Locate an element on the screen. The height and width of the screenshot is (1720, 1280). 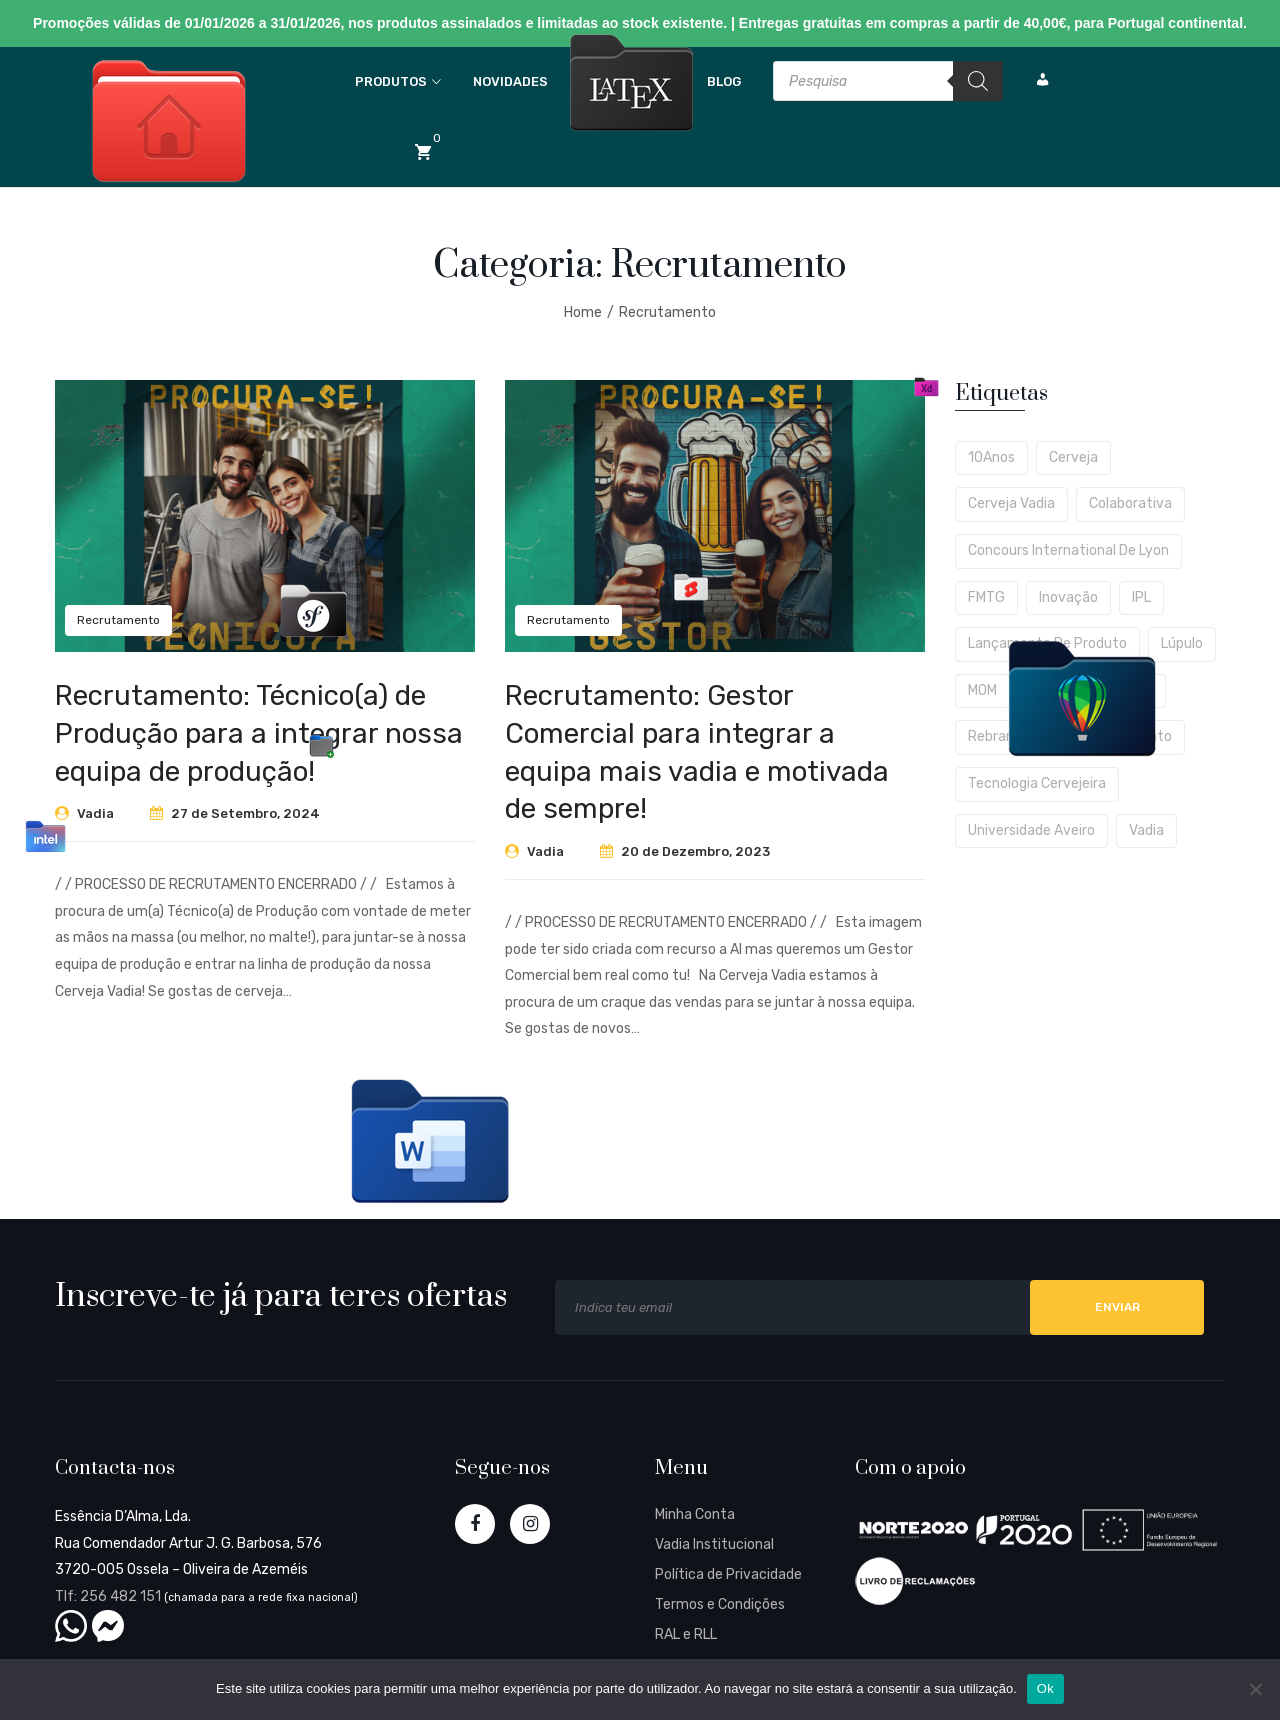
open folder containing Adobe XD project files is located at coordinates (926, 387).